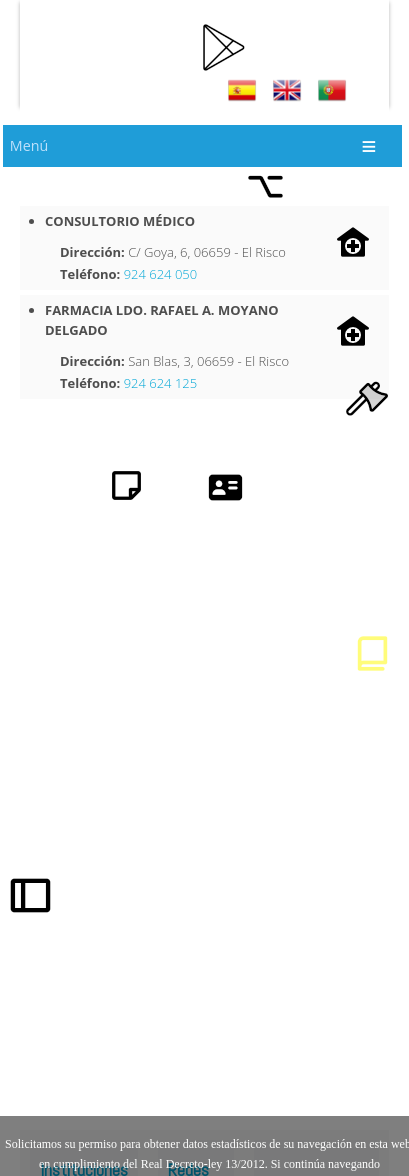  What do you see at coordinates (219, 47) in the screenshot?
I see `open google play store` at bounding box center [219, 47].